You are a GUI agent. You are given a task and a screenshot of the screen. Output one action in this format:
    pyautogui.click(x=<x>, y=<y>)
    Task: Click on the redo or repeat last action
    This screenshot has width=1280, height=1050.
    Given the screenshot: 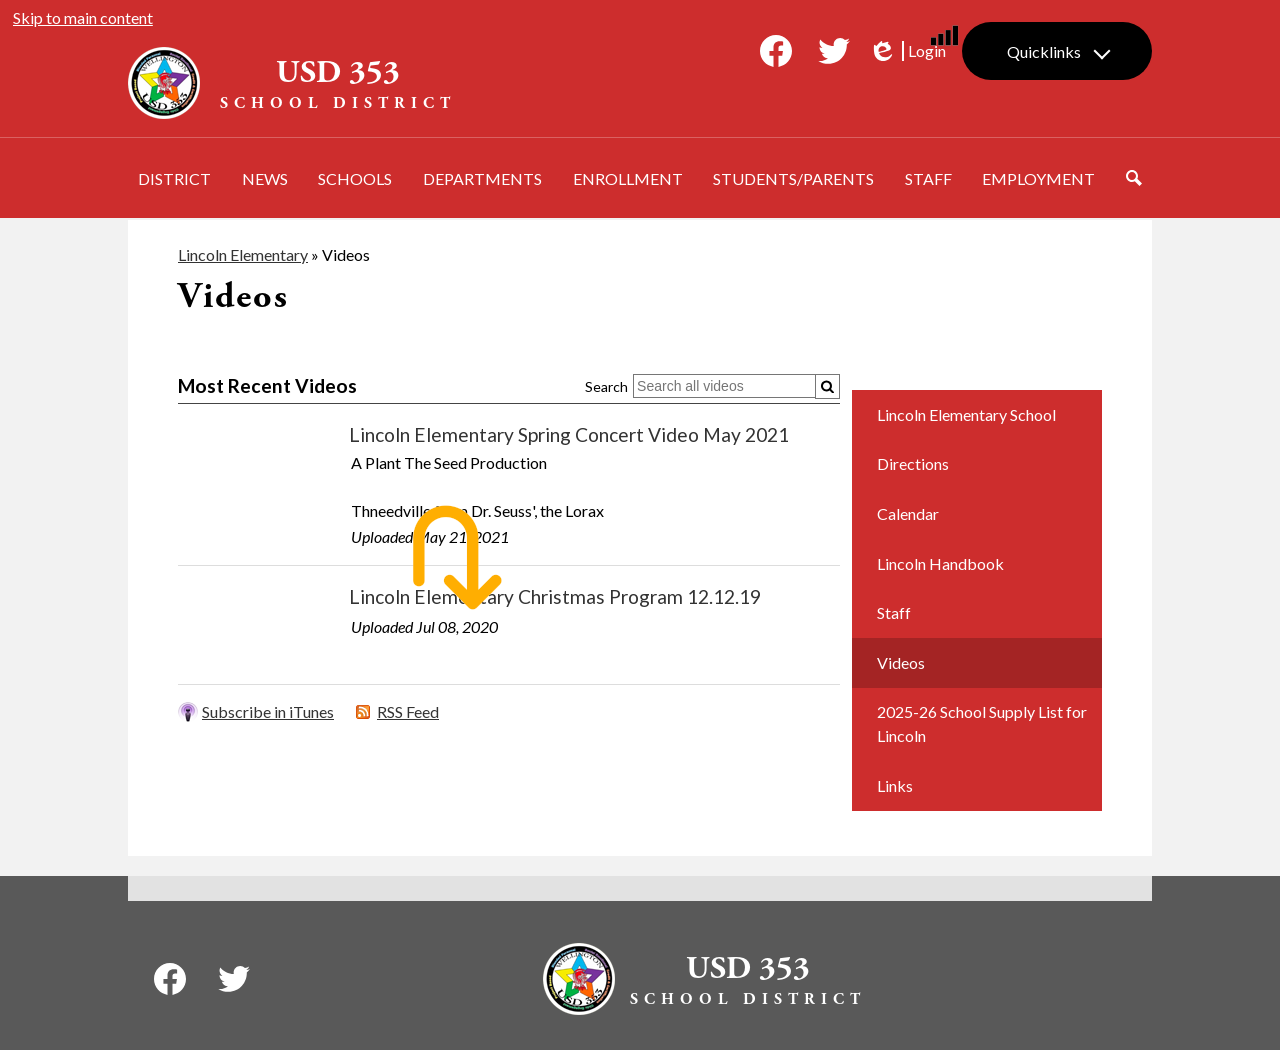 What is the action you would take?
    pyautogui.click(x=453, y=557)
    